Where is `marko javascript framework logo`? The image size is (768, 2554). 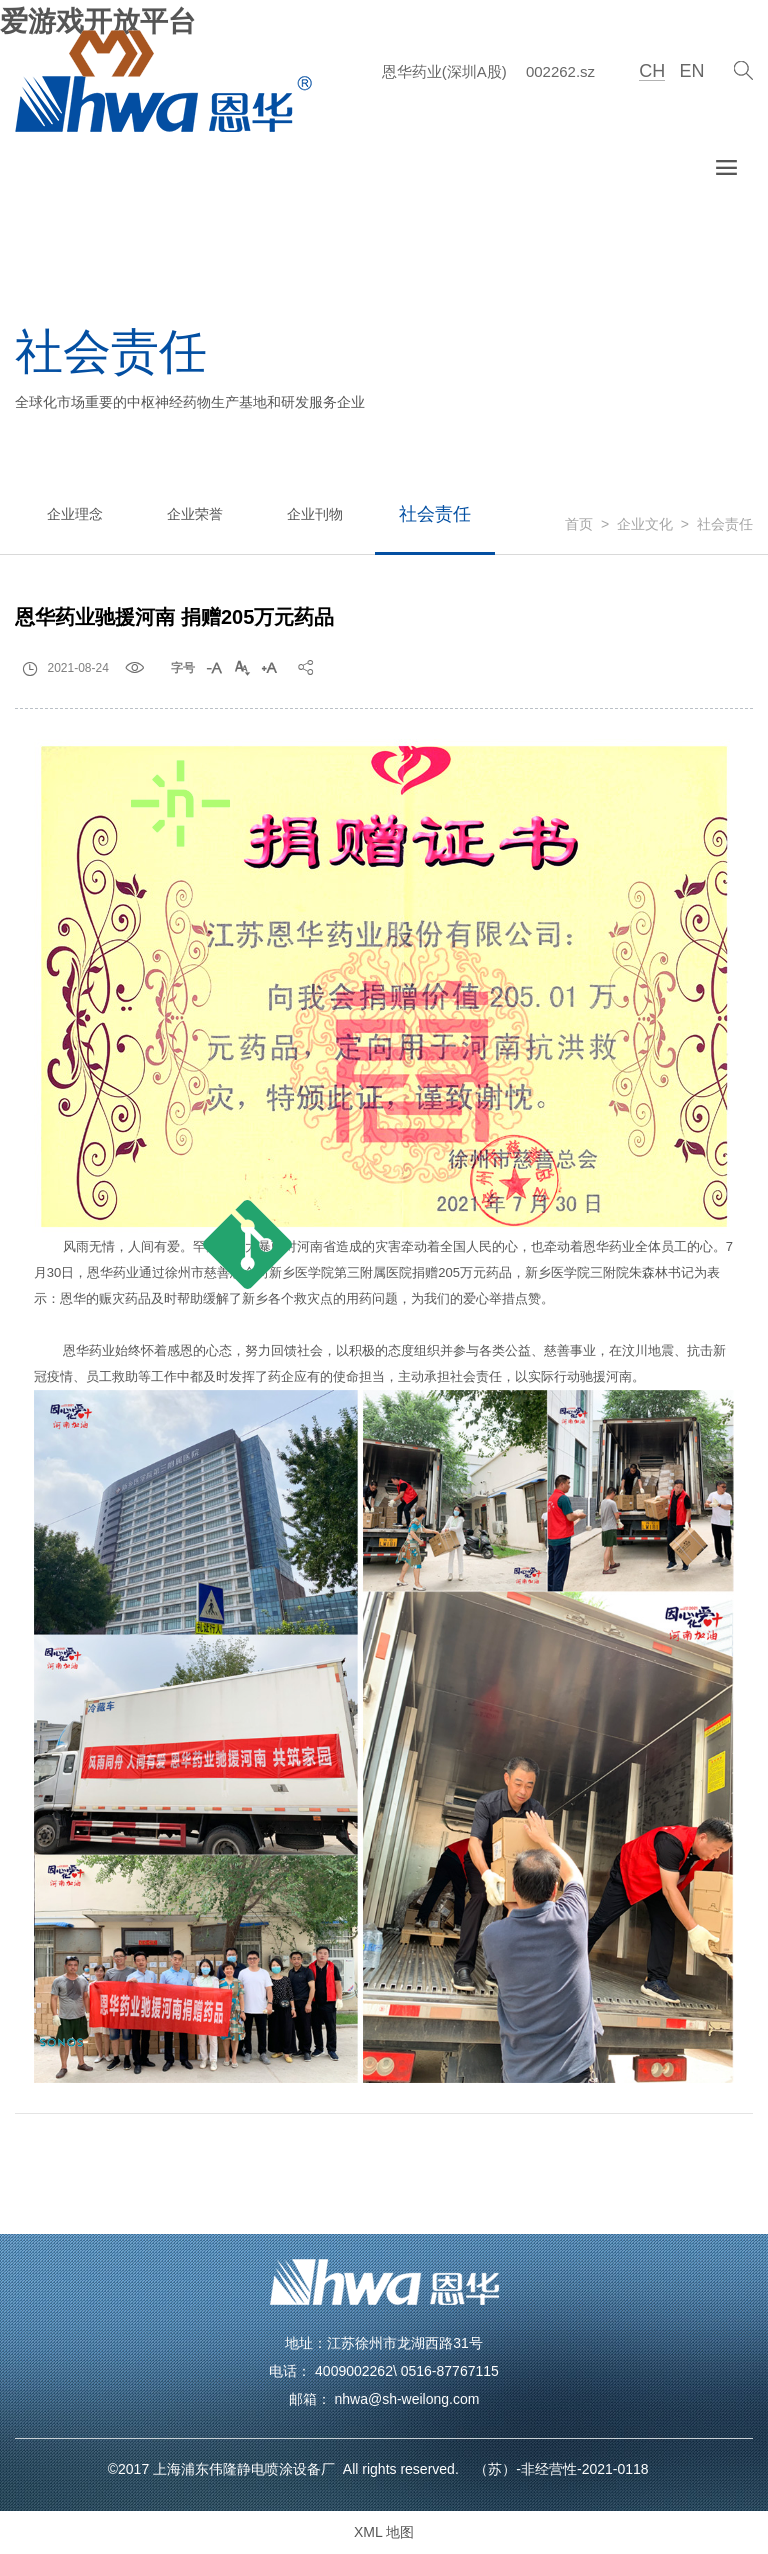 marko javascript framework logo is located at coordinates (111, 53).